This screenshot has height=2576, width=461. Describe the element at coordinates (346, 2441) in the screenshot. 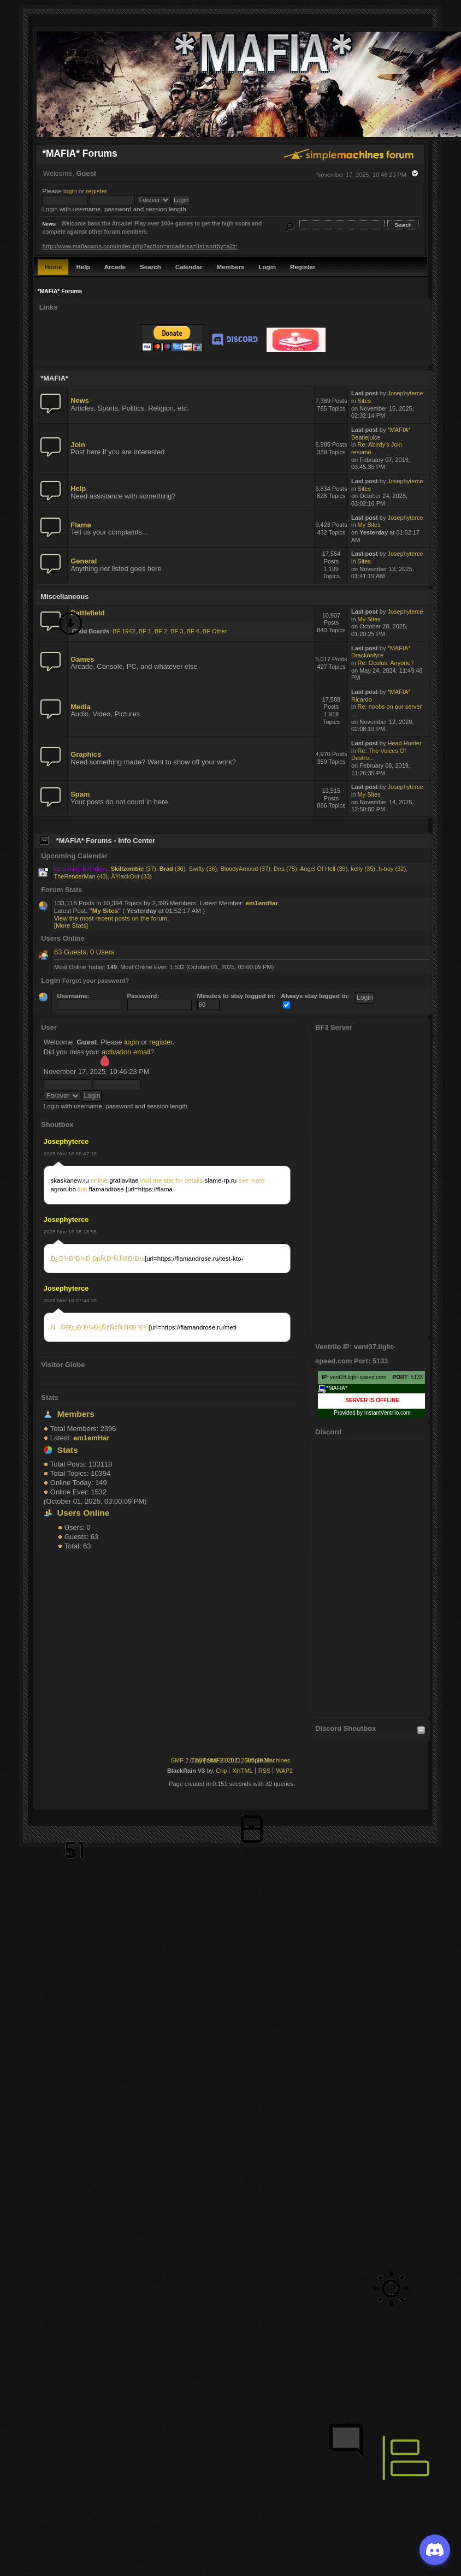

I see `open comments or discussion` at that location.